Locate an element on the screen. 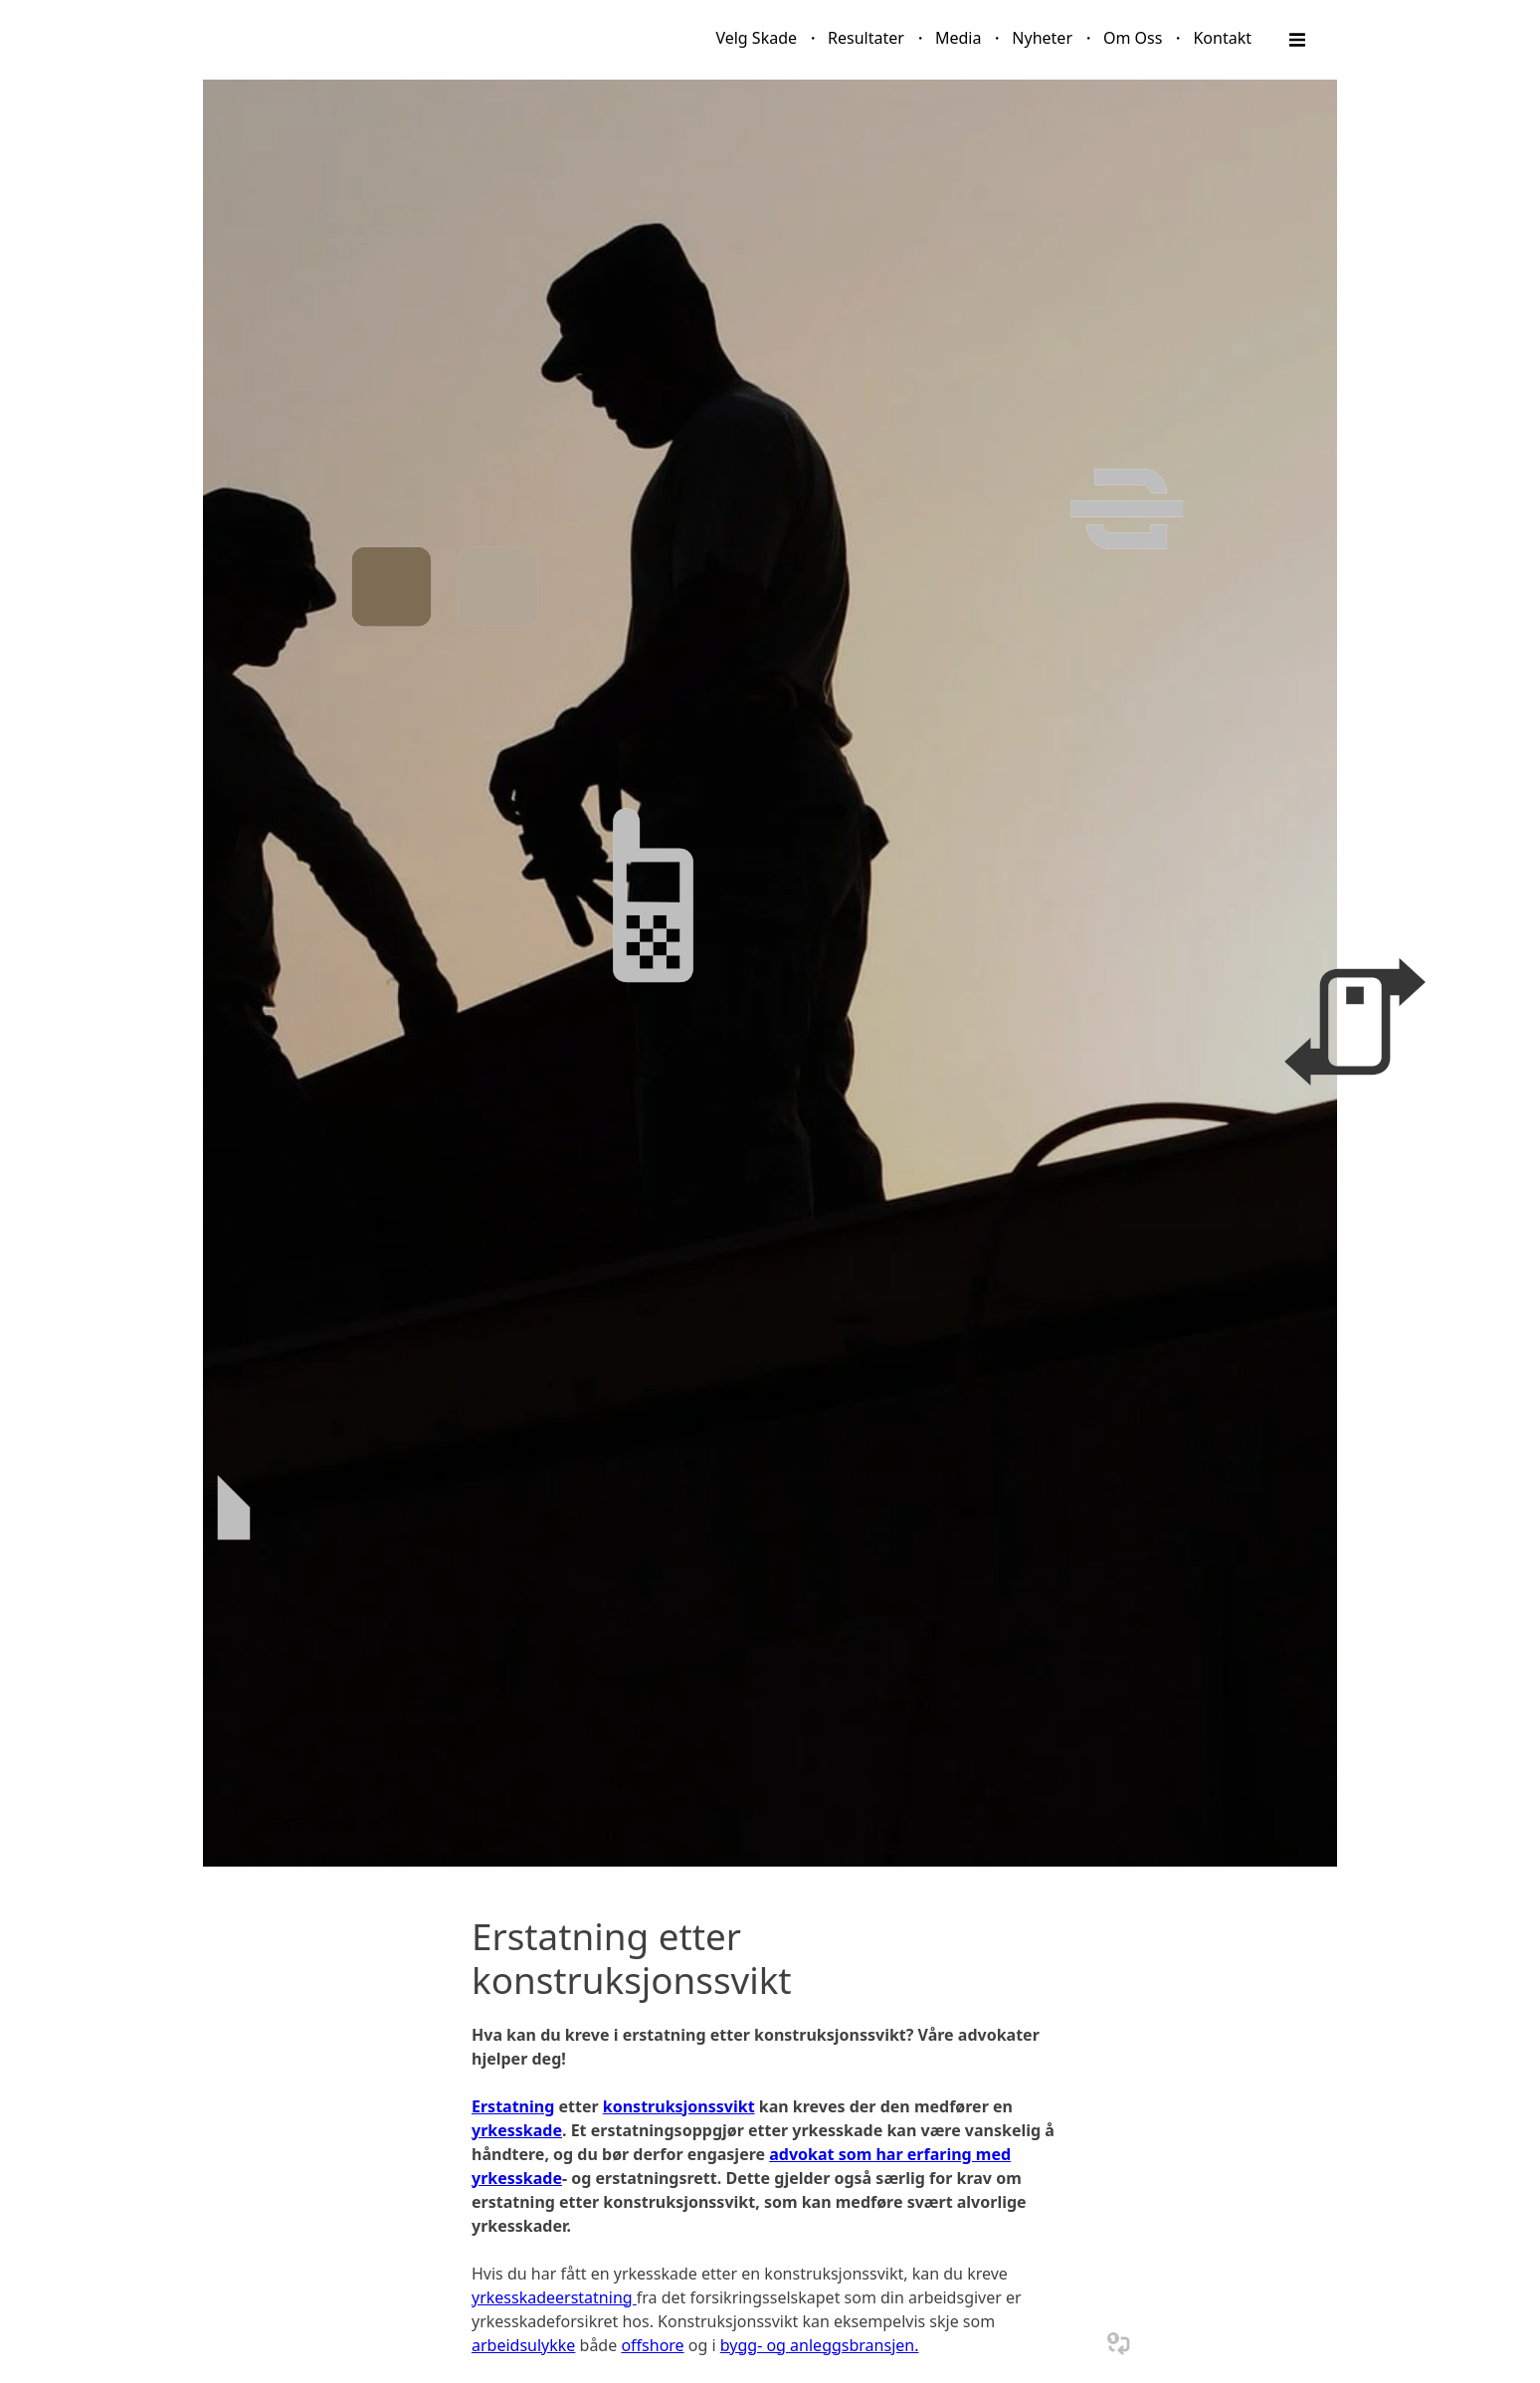  repeat current song in playlist is located at coordinates (1119, 2344).